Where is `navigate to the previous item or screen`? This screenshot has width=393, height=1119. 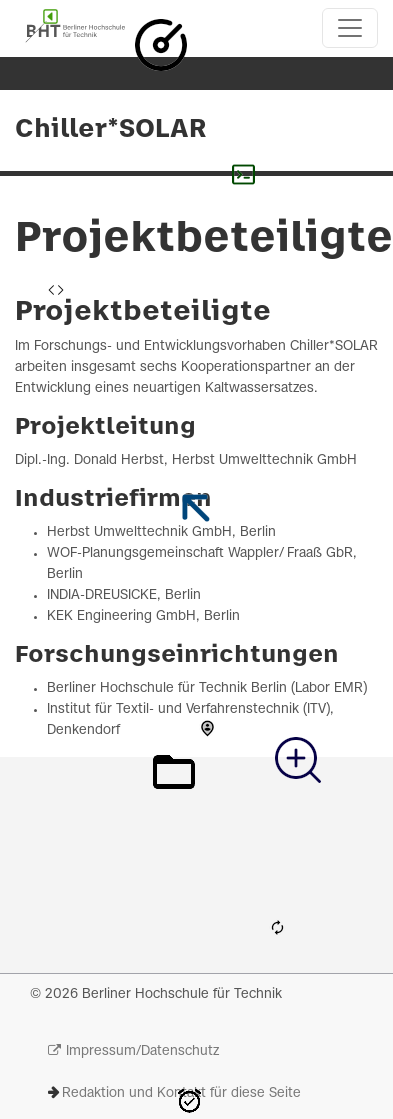
navigate to the previous item or screen is located at coordinates (50, 16).